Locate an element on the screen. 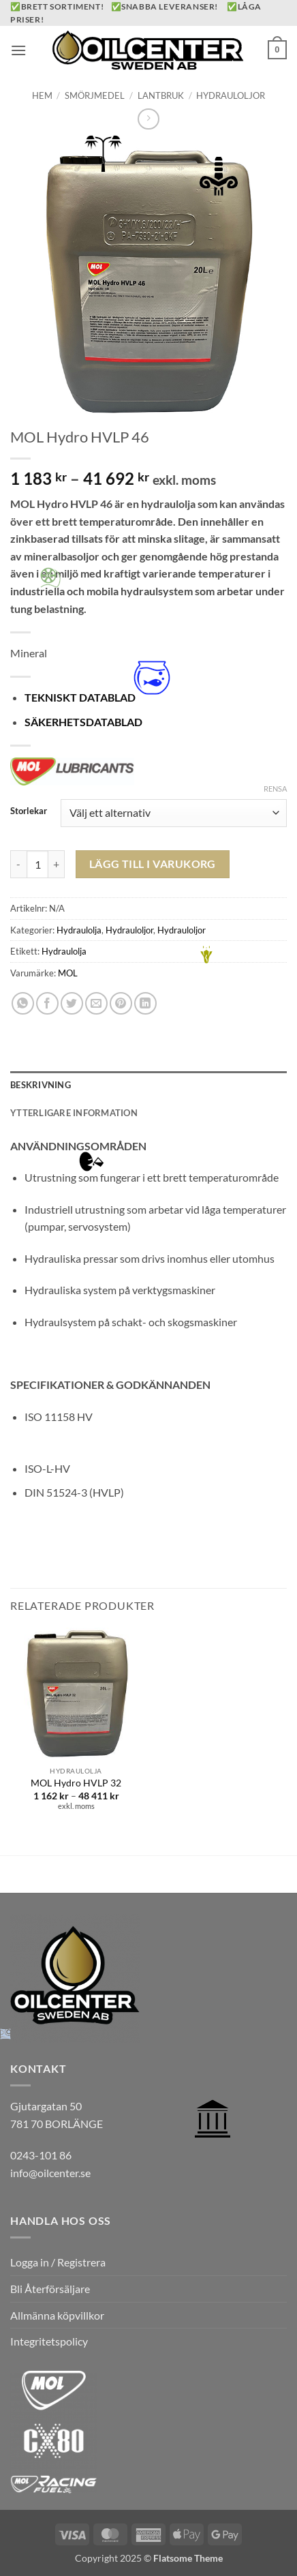 Image resolution: width=297 pixels, height=2576 pixels. access aquarium or fish tank features is located at coordinates (152, 678).